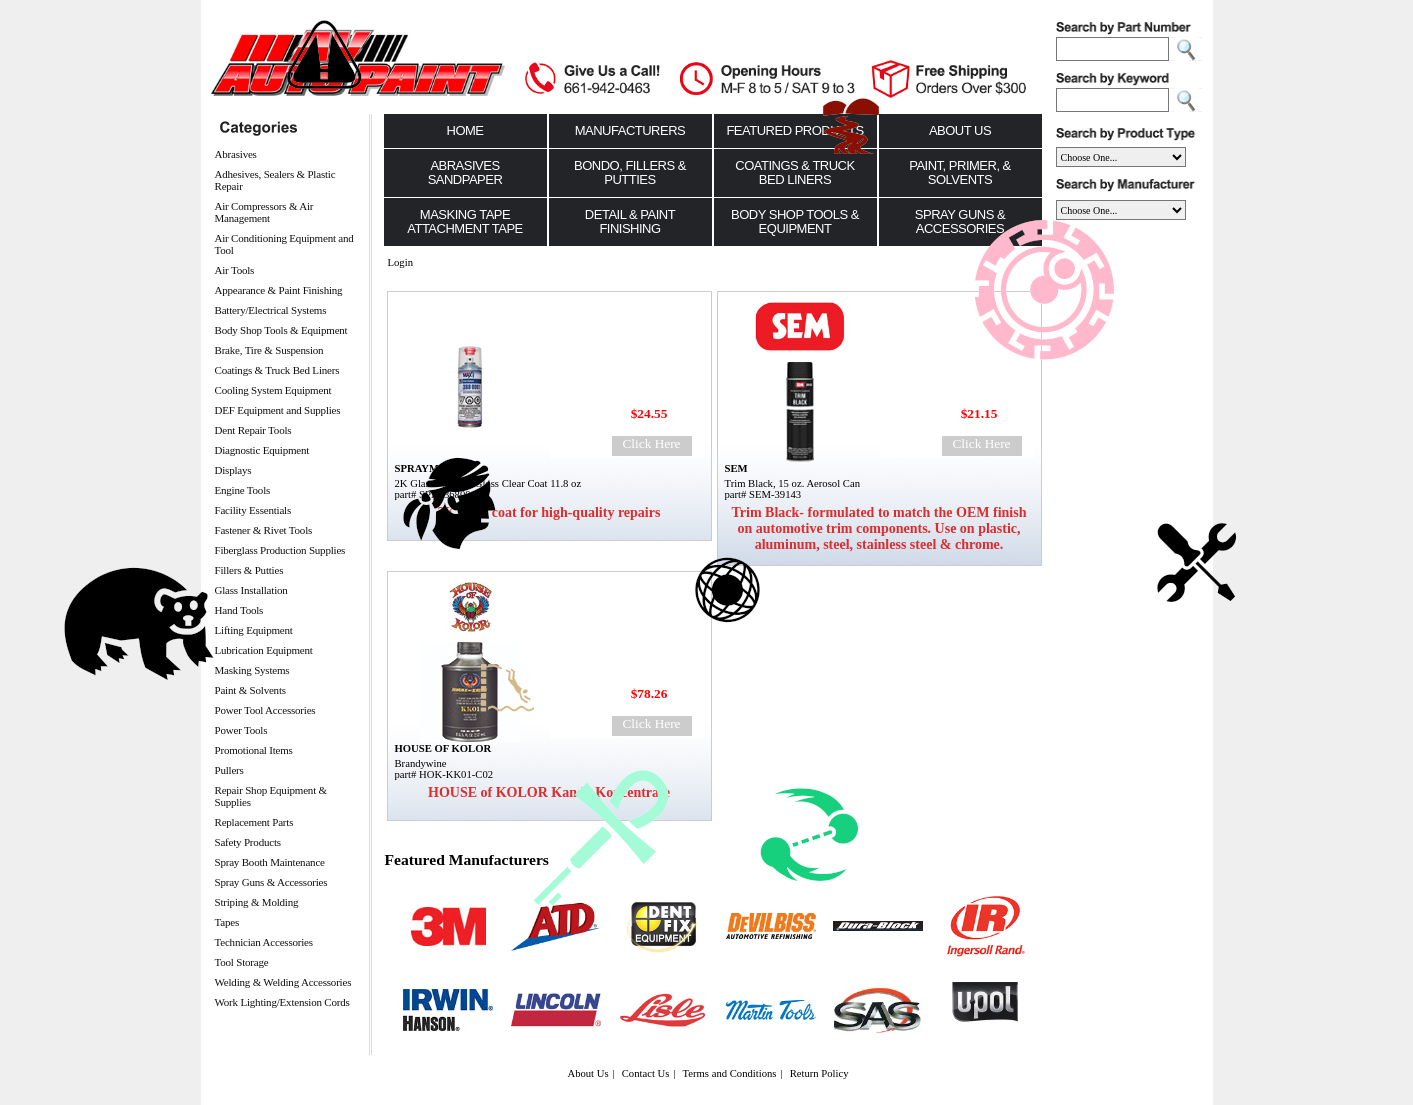  I want to click on view river or waterway on map, so click(851, 126).